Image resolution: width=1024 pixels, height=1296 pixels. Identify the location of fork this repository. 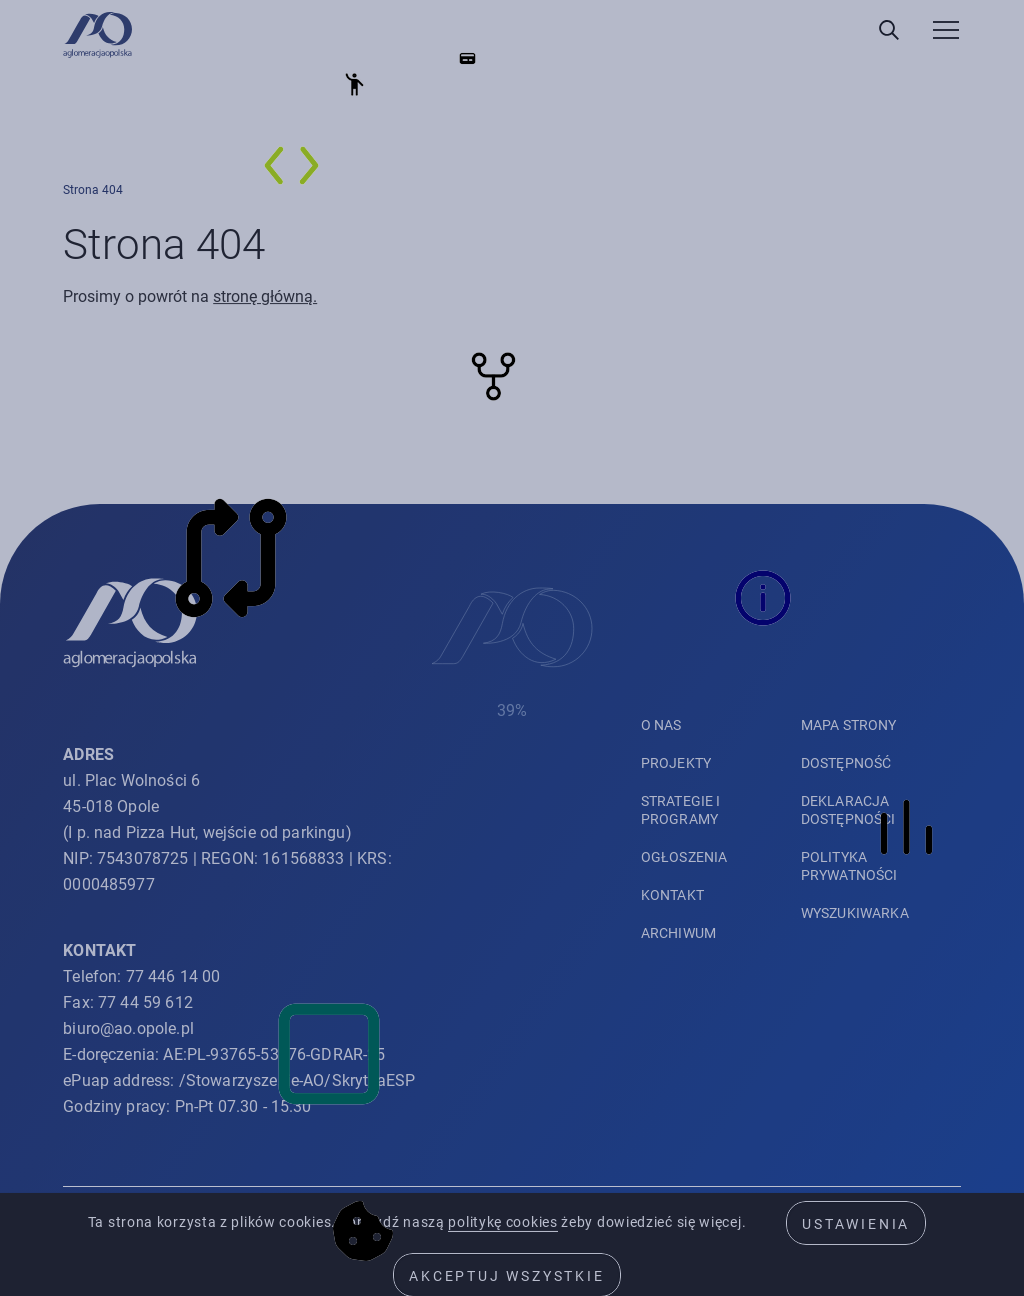
(493, 376).